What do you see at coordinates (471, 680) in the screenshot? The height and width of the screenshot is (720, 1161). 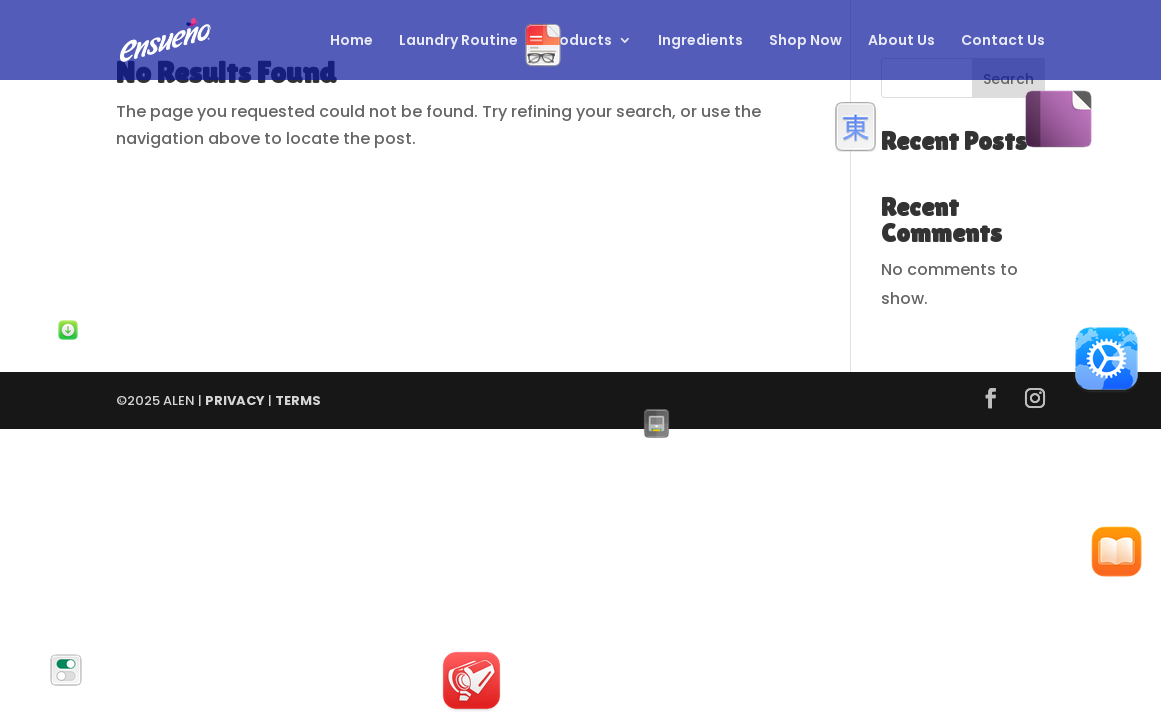 I see `launch ultrakill game` at bounding box center [471, 680].